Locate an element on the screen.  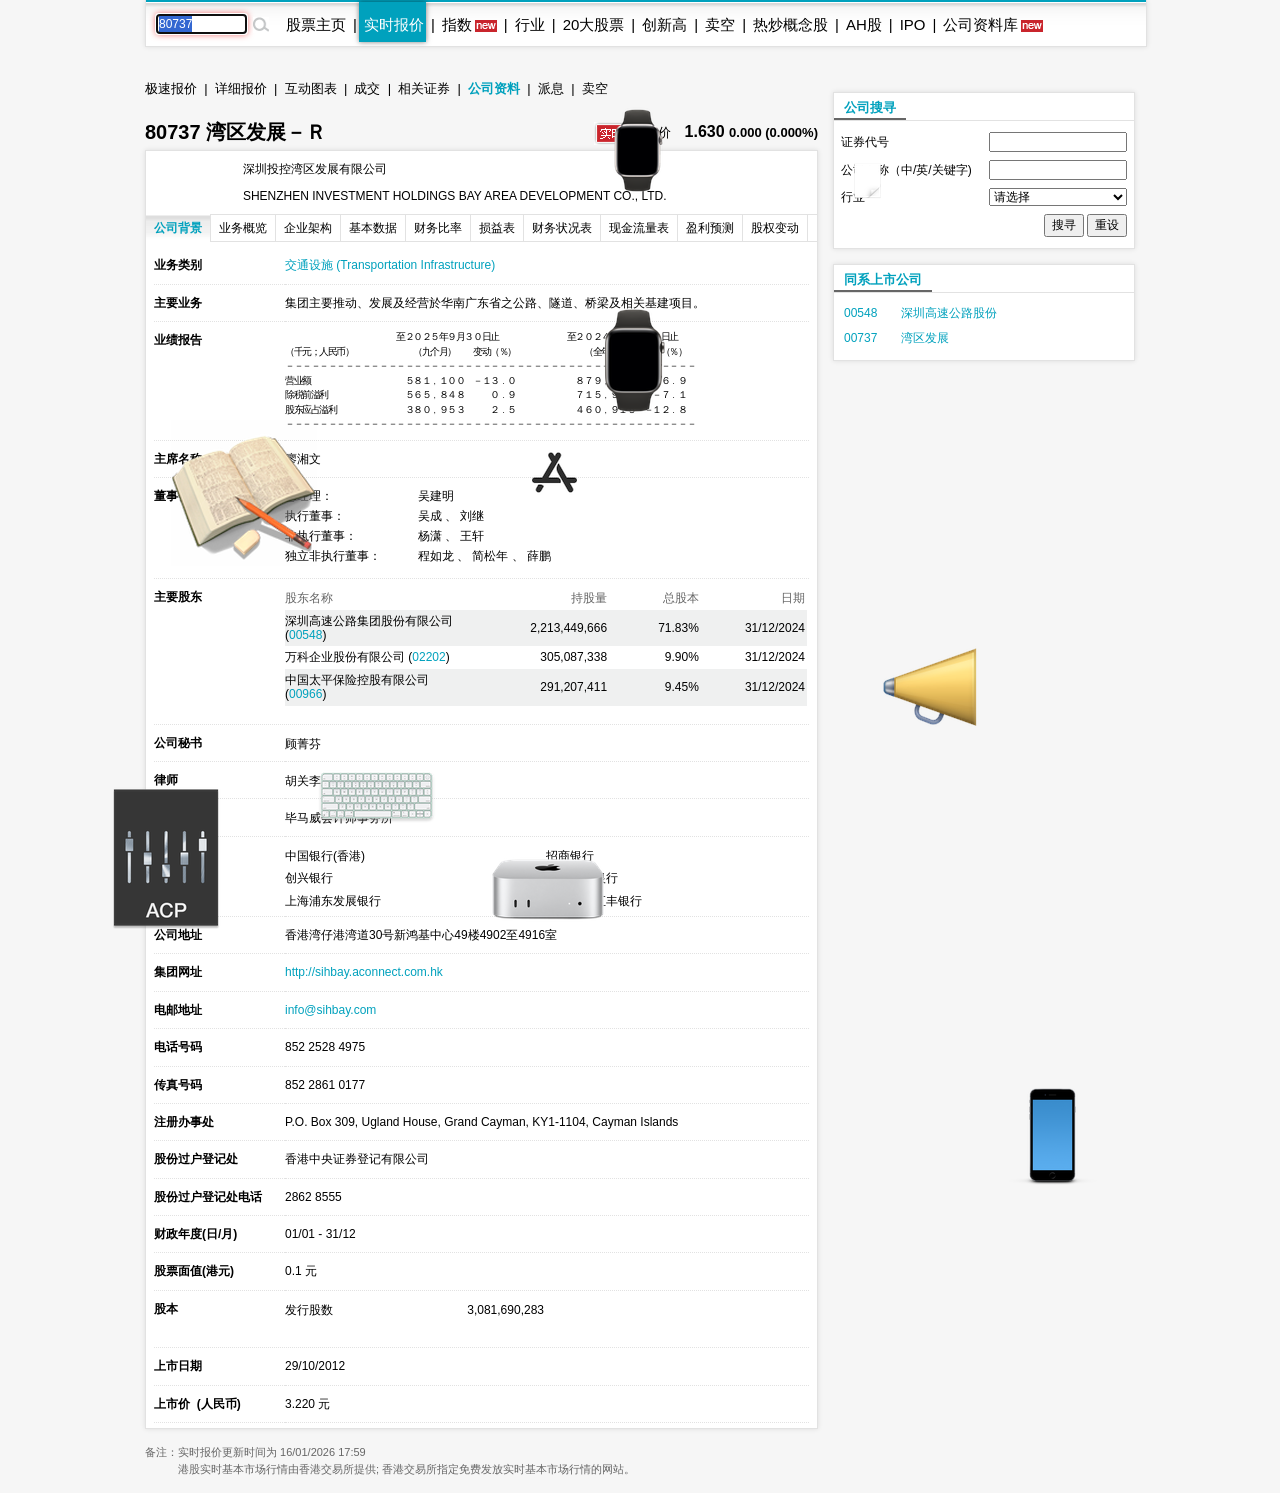
a blank document or stationery template is located at coordinates (867, 181).